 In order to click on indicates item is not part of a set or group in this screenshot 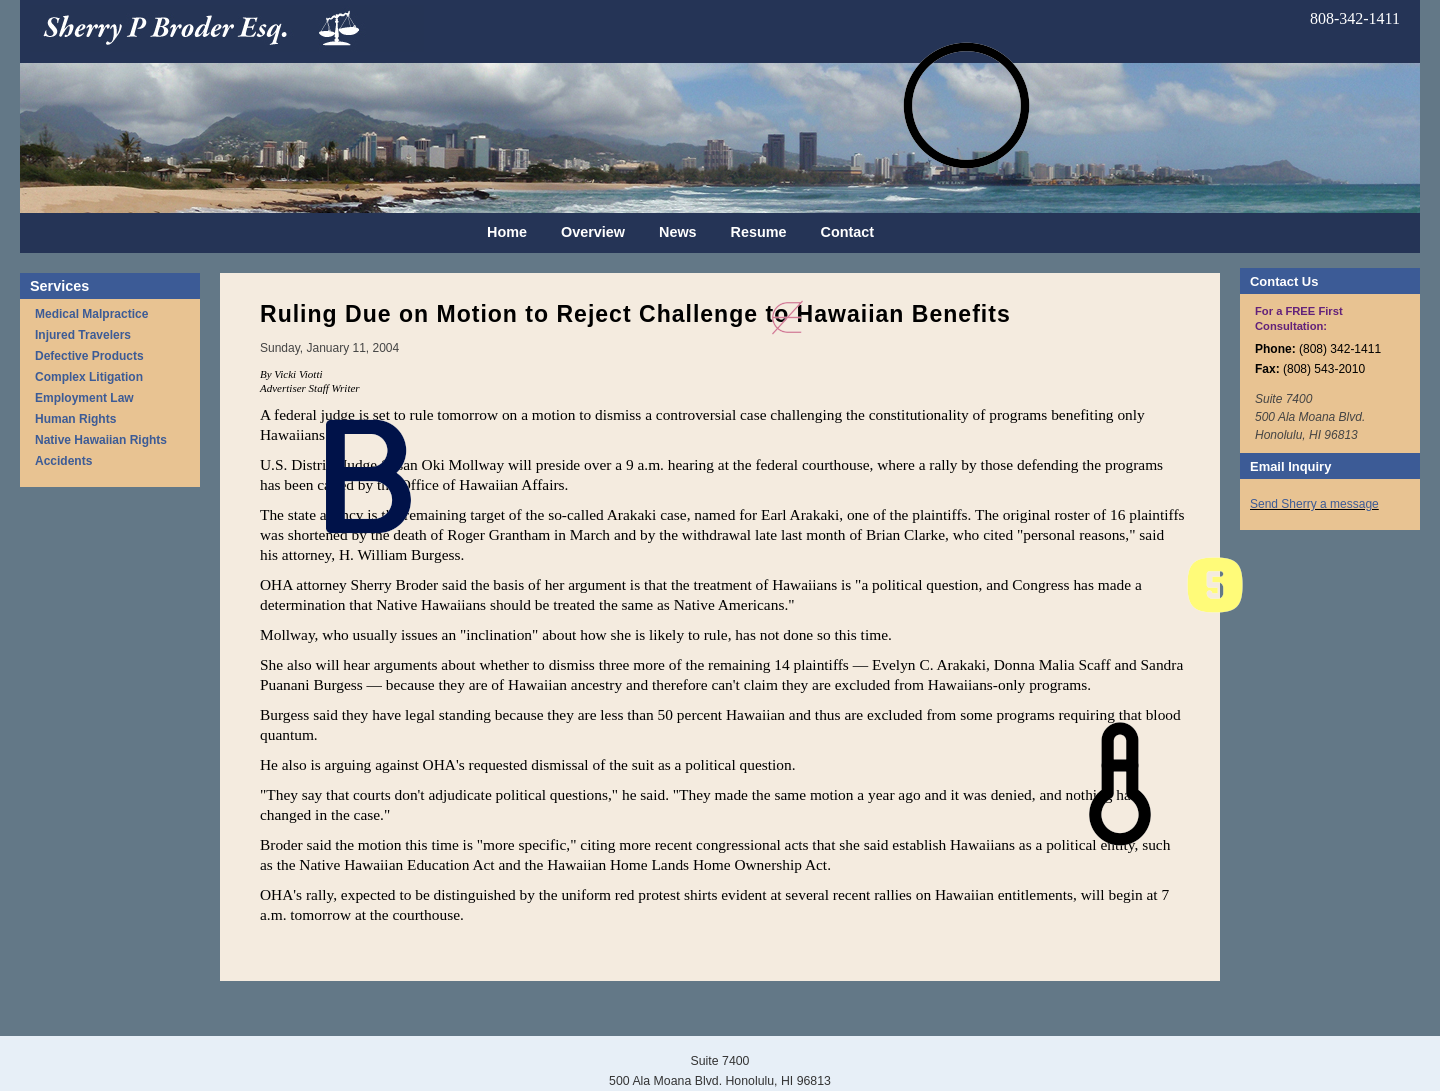, I will do `click(787, 317)`.